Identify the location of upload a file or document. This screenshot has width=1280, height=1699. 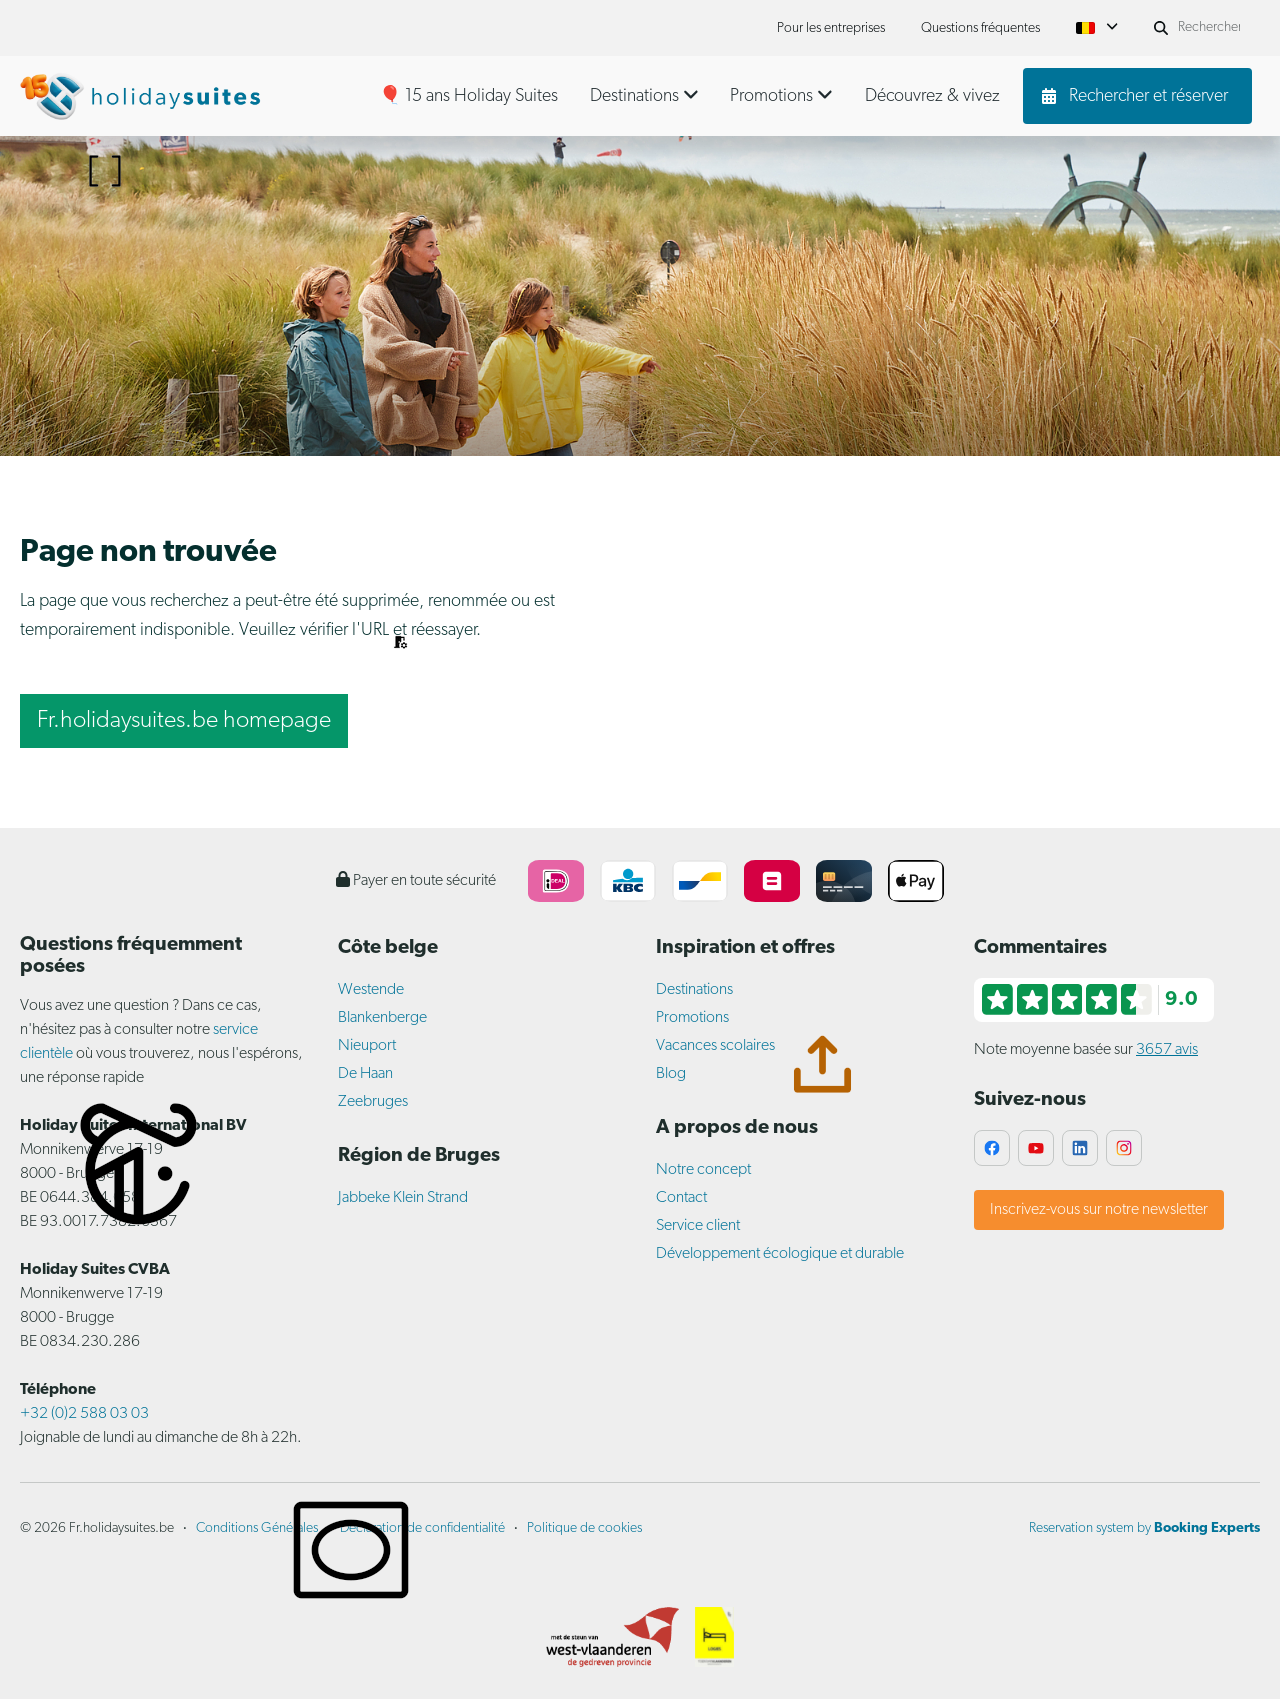
(822, 1066).